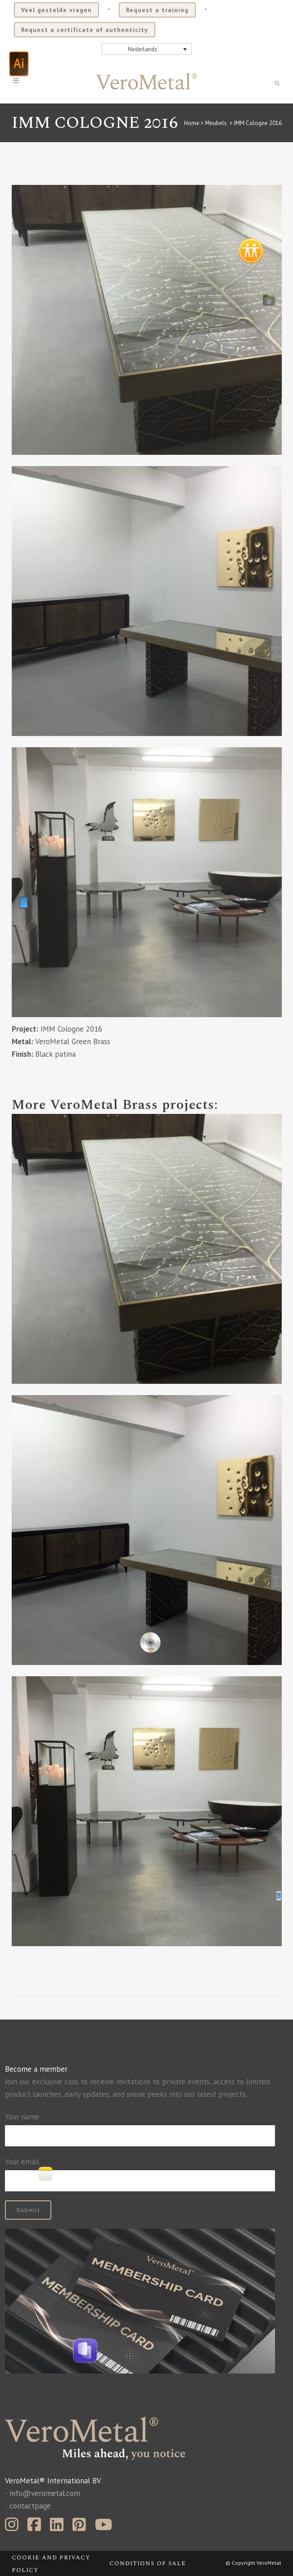 This screenshot has height=2576, width=293. I want to click on open tuple for remote pair programming, so click(85, 2351).